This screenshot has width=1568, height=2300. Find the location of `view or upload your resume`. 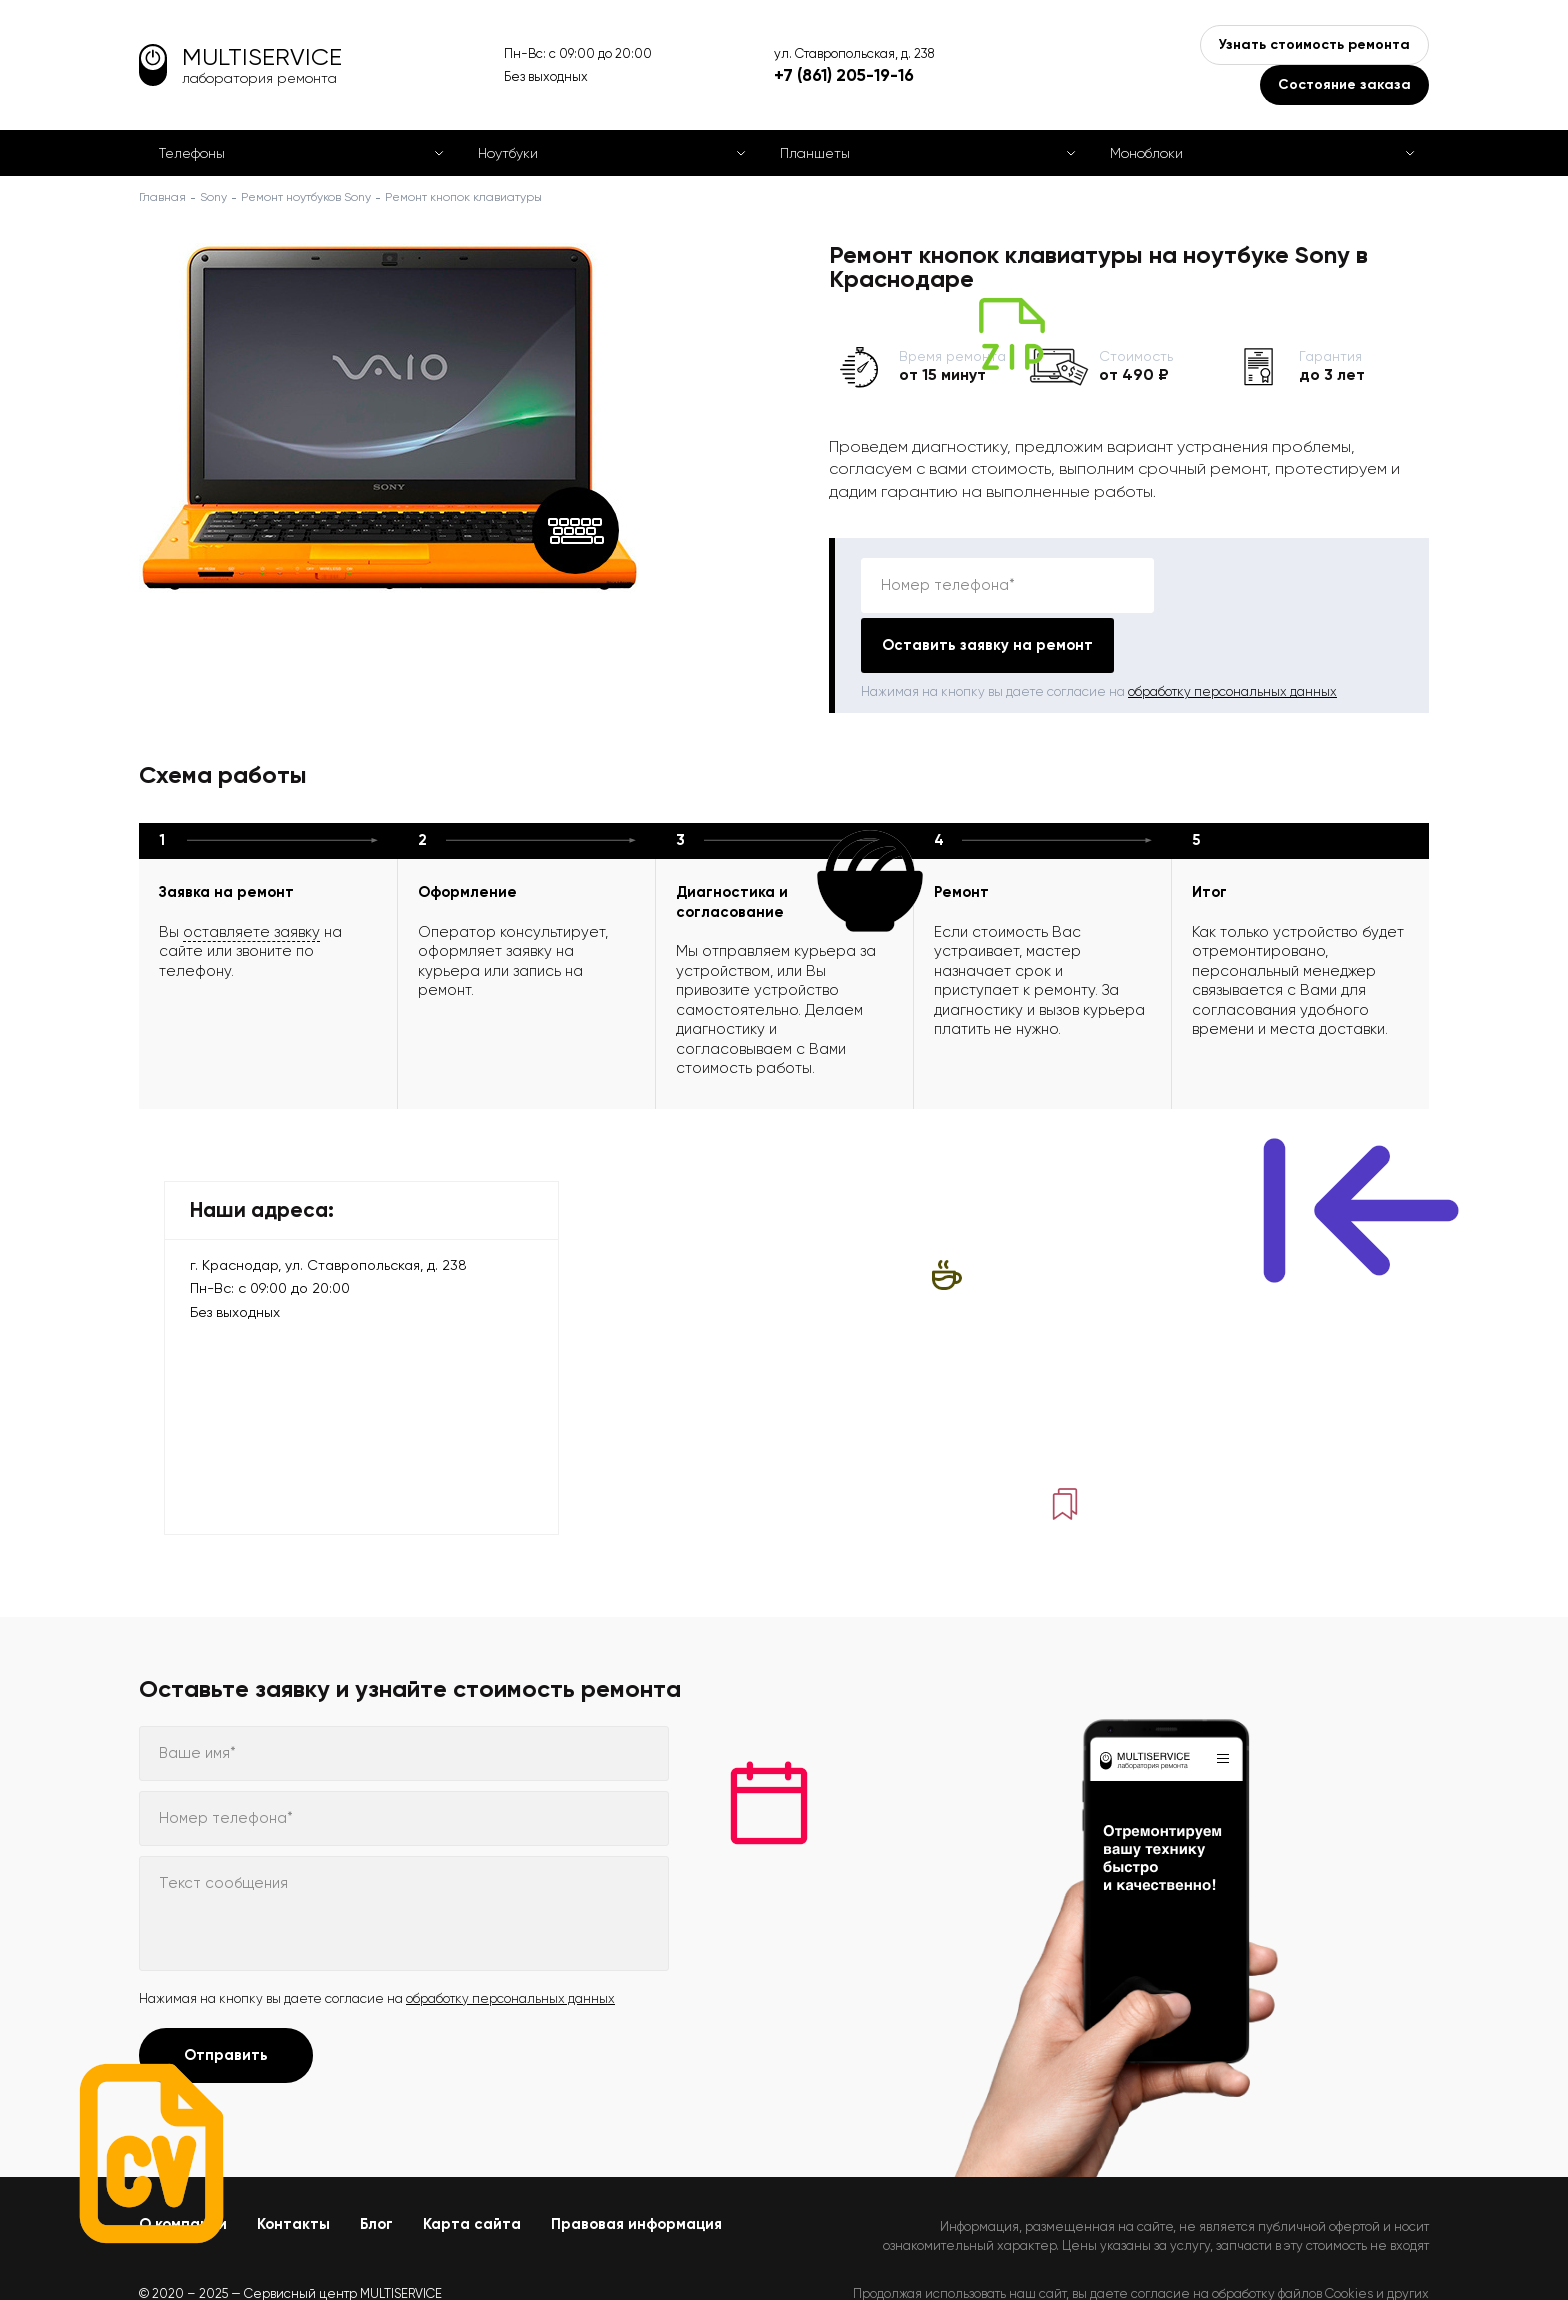

view or upload your resume is located at coordinates (151, 2153).